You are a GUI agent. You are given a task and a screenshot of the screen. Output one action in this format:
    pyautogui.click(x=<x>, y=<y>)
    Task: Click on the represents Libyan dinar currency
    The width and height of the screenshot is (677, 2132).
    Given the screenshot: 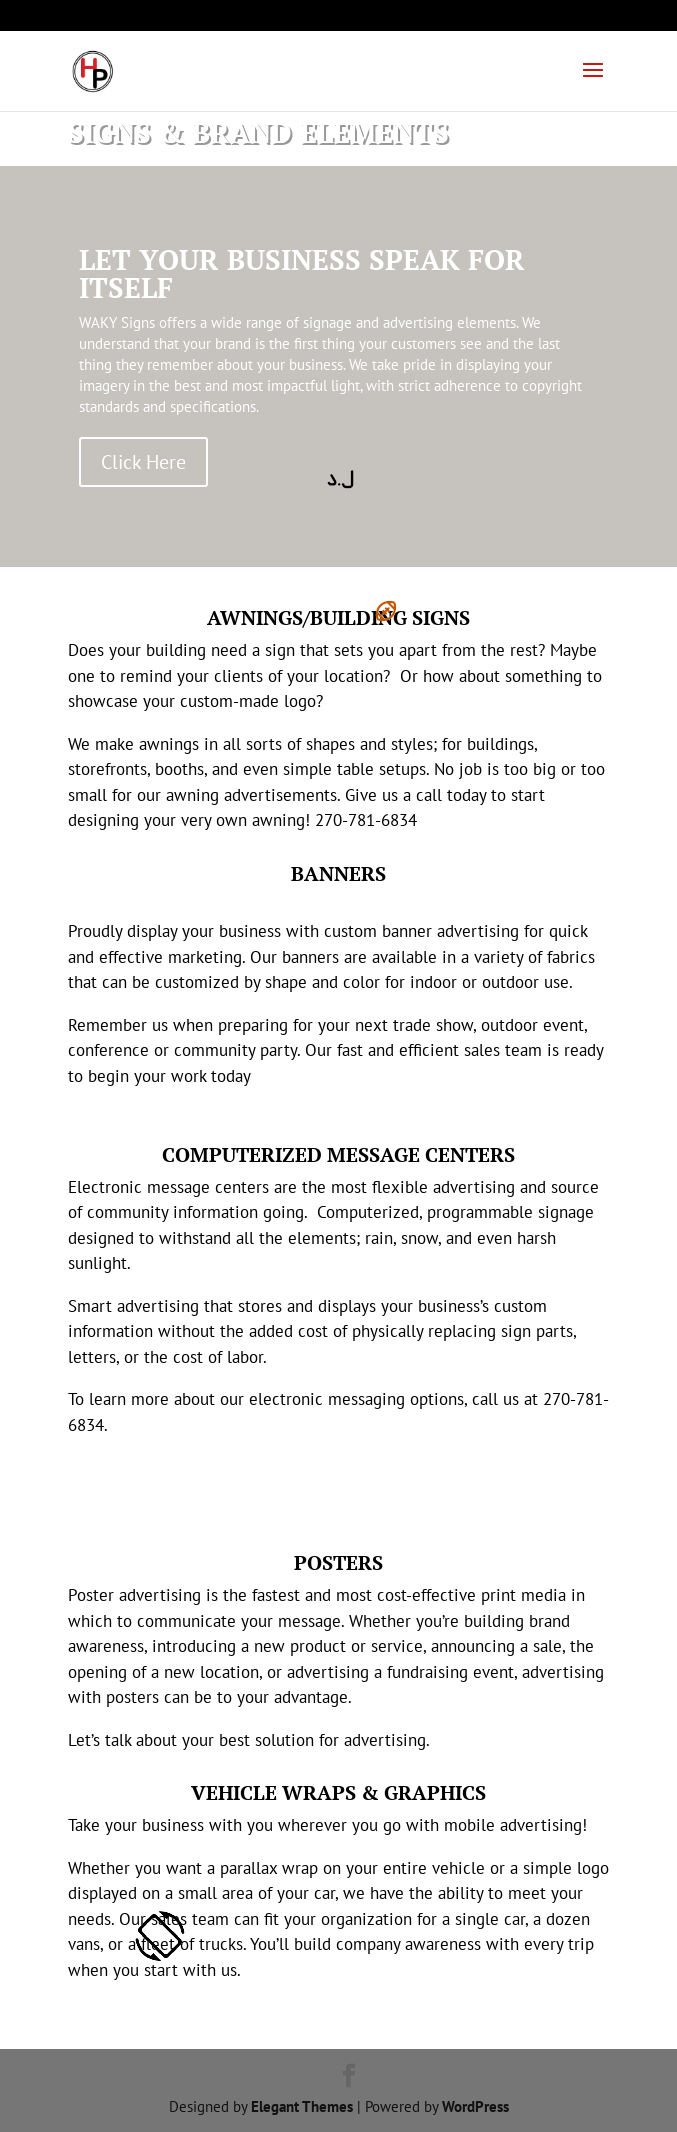 What is the action you would take?
    pyautogui.click(x=340, y=480)
    